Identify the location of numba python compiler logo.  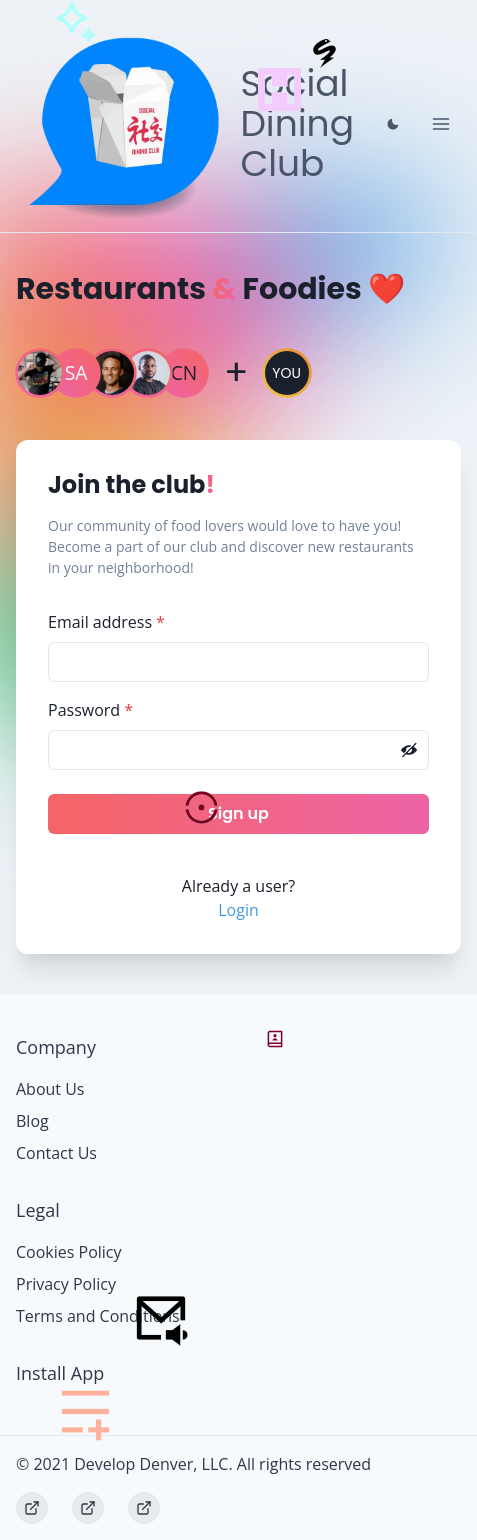
(324, 53).